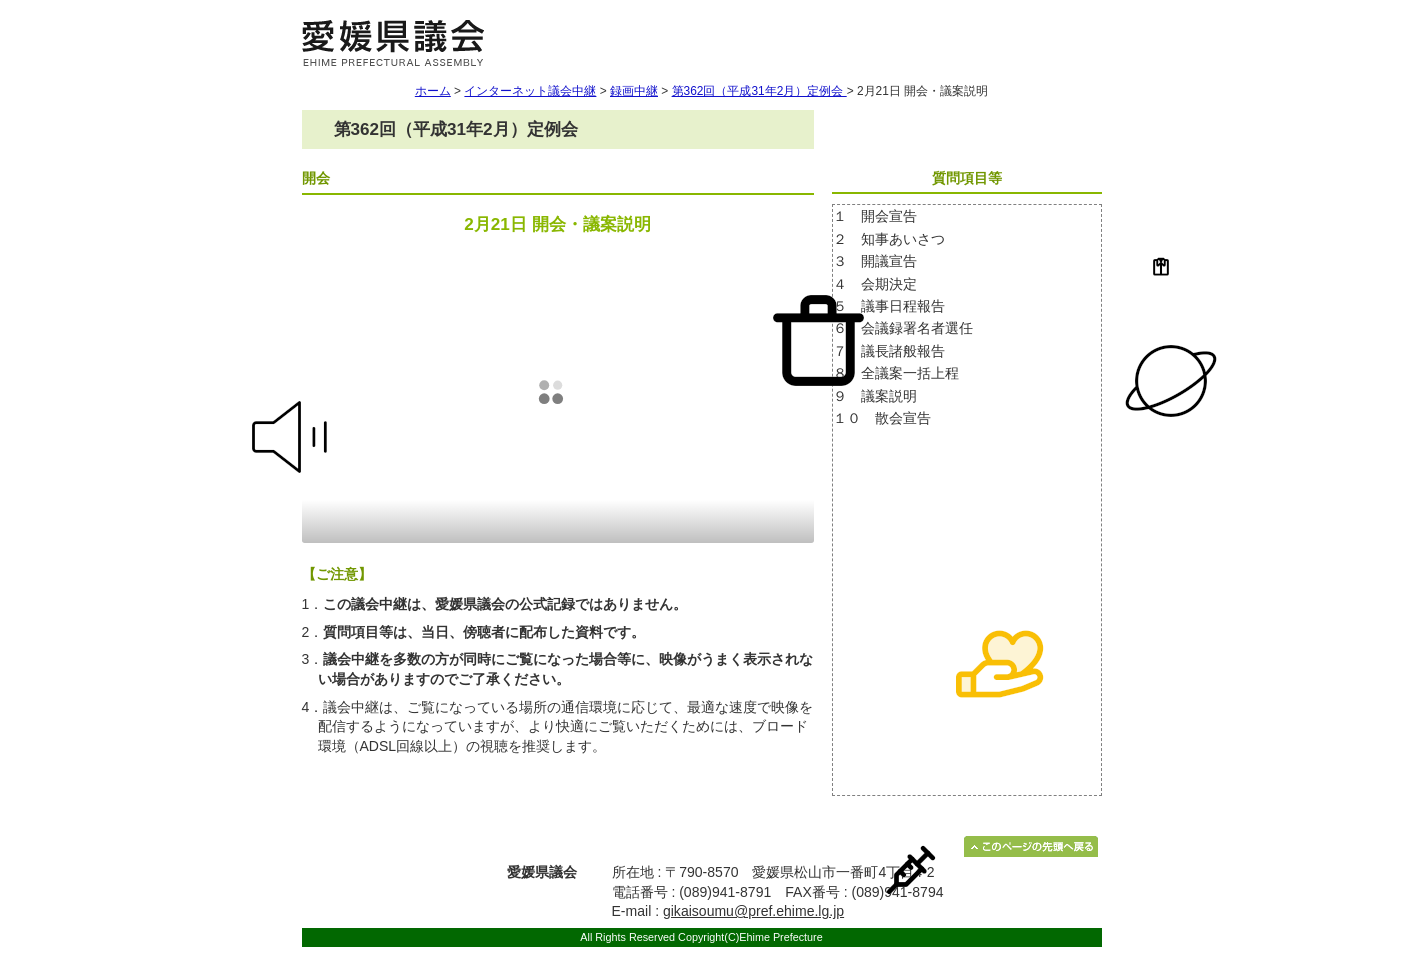 This screenshot has height=955, width=1403. Describe the element at coordinates (288, 437) in the screenshot. I see `increase or adjust volume` at that location.